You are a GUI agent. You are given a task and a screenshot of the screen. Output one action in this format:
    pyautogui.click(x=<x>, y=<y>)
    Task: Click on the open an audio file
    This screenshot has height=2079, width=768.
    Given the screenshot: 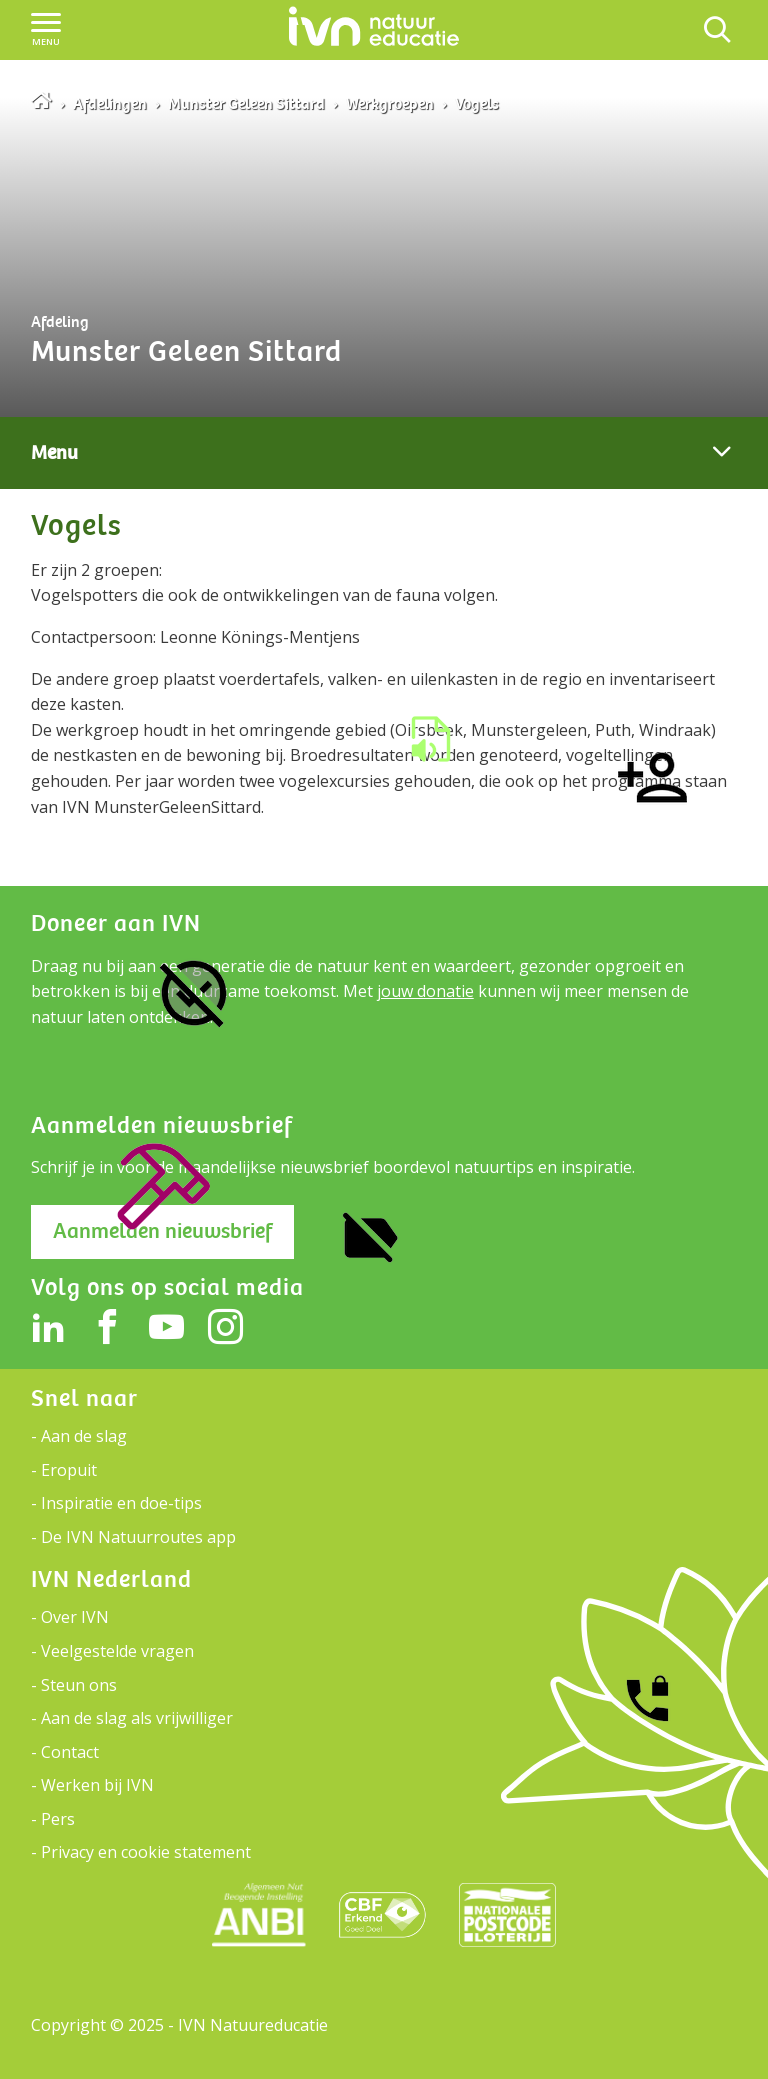 What is the action you would take?
    pyautogui.click(x=431, y=739)
    